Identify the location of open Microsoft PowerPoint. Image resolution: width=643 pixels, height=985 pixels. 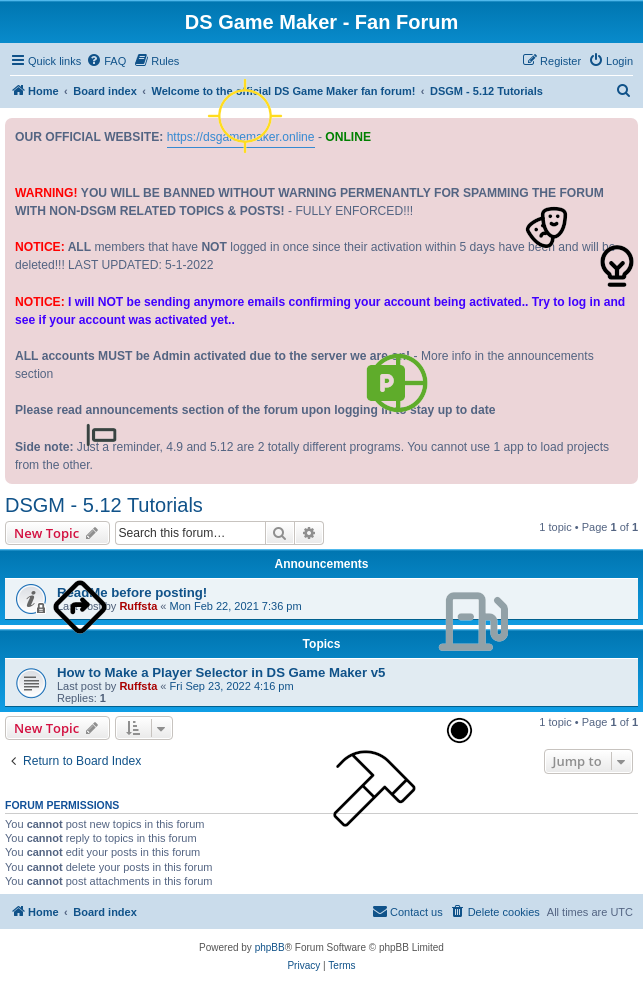
(396, 383).